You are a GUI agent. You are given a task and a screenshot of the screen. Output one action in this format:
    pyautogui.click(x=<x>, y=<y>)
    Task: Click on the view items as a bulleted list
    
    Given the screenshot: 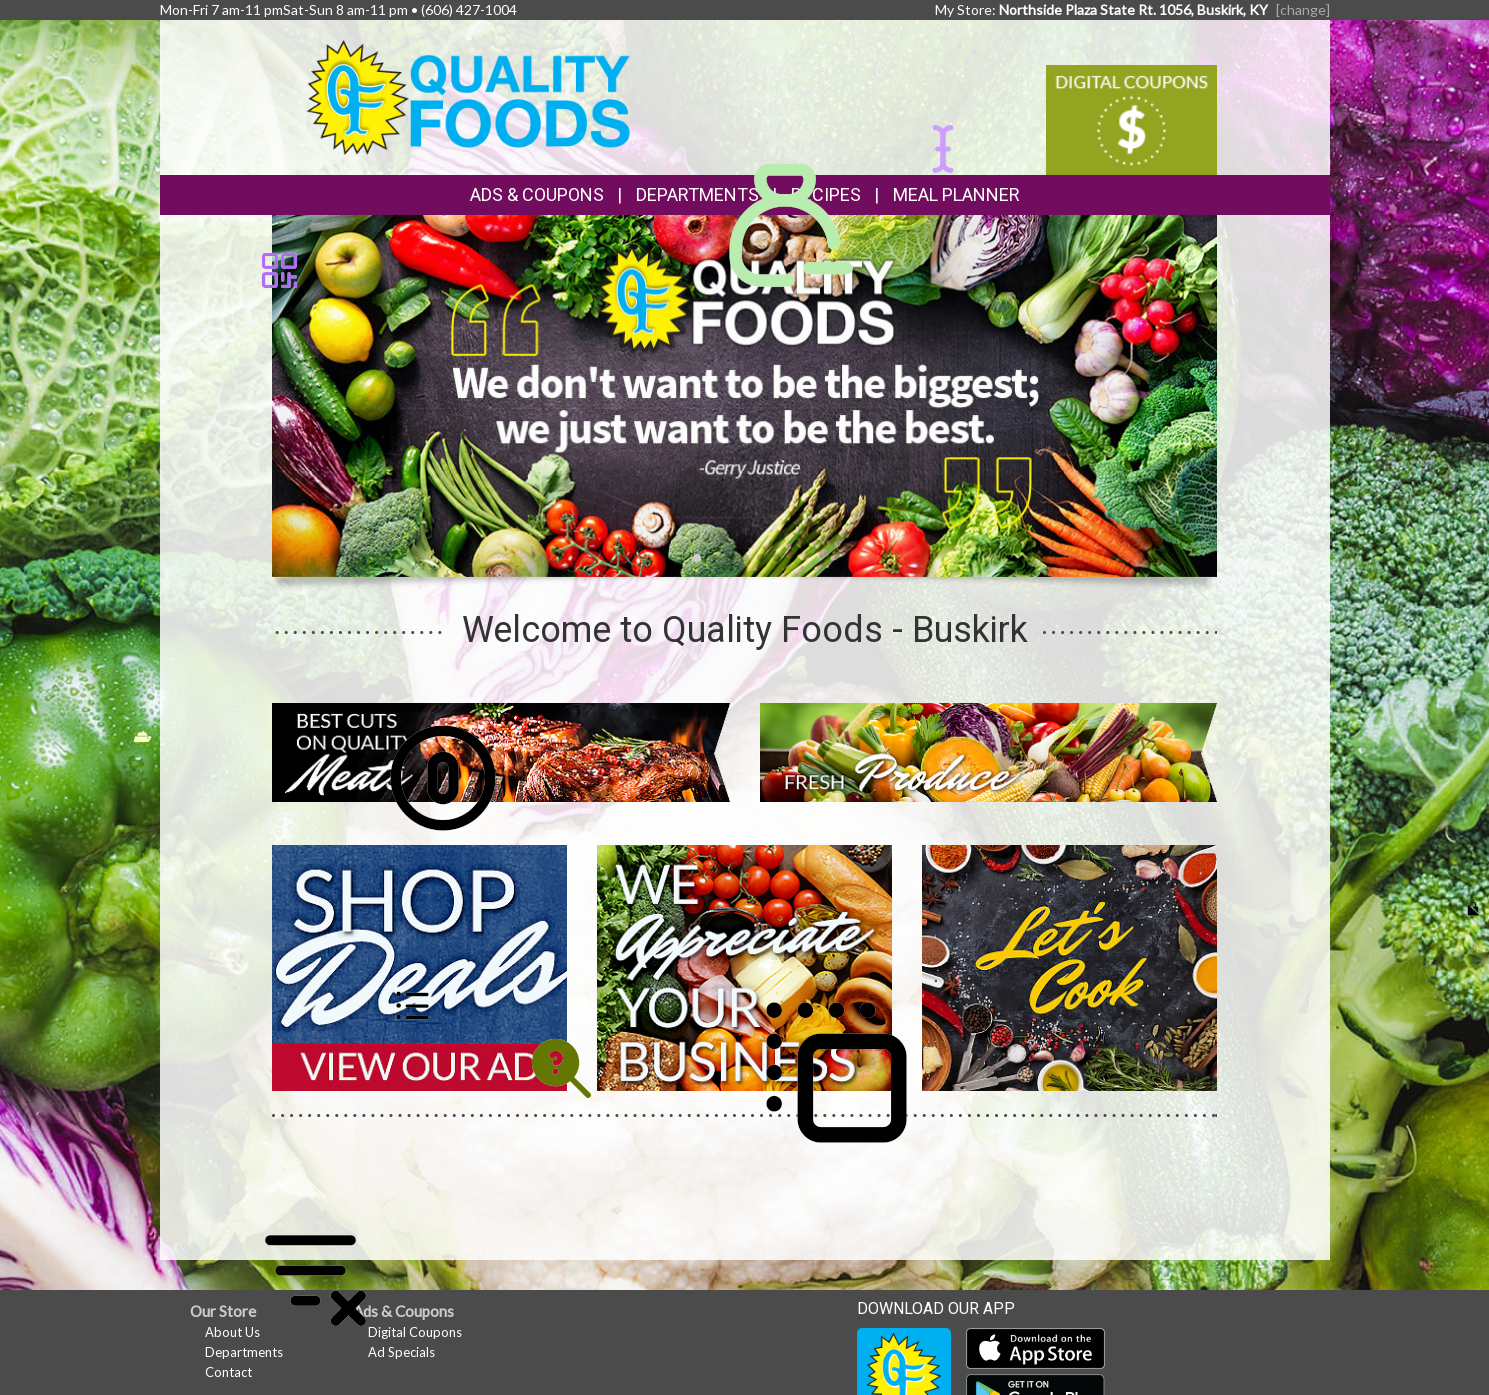 What is the action you would take?
    pyautogui.click(x=412, y=1005)
    